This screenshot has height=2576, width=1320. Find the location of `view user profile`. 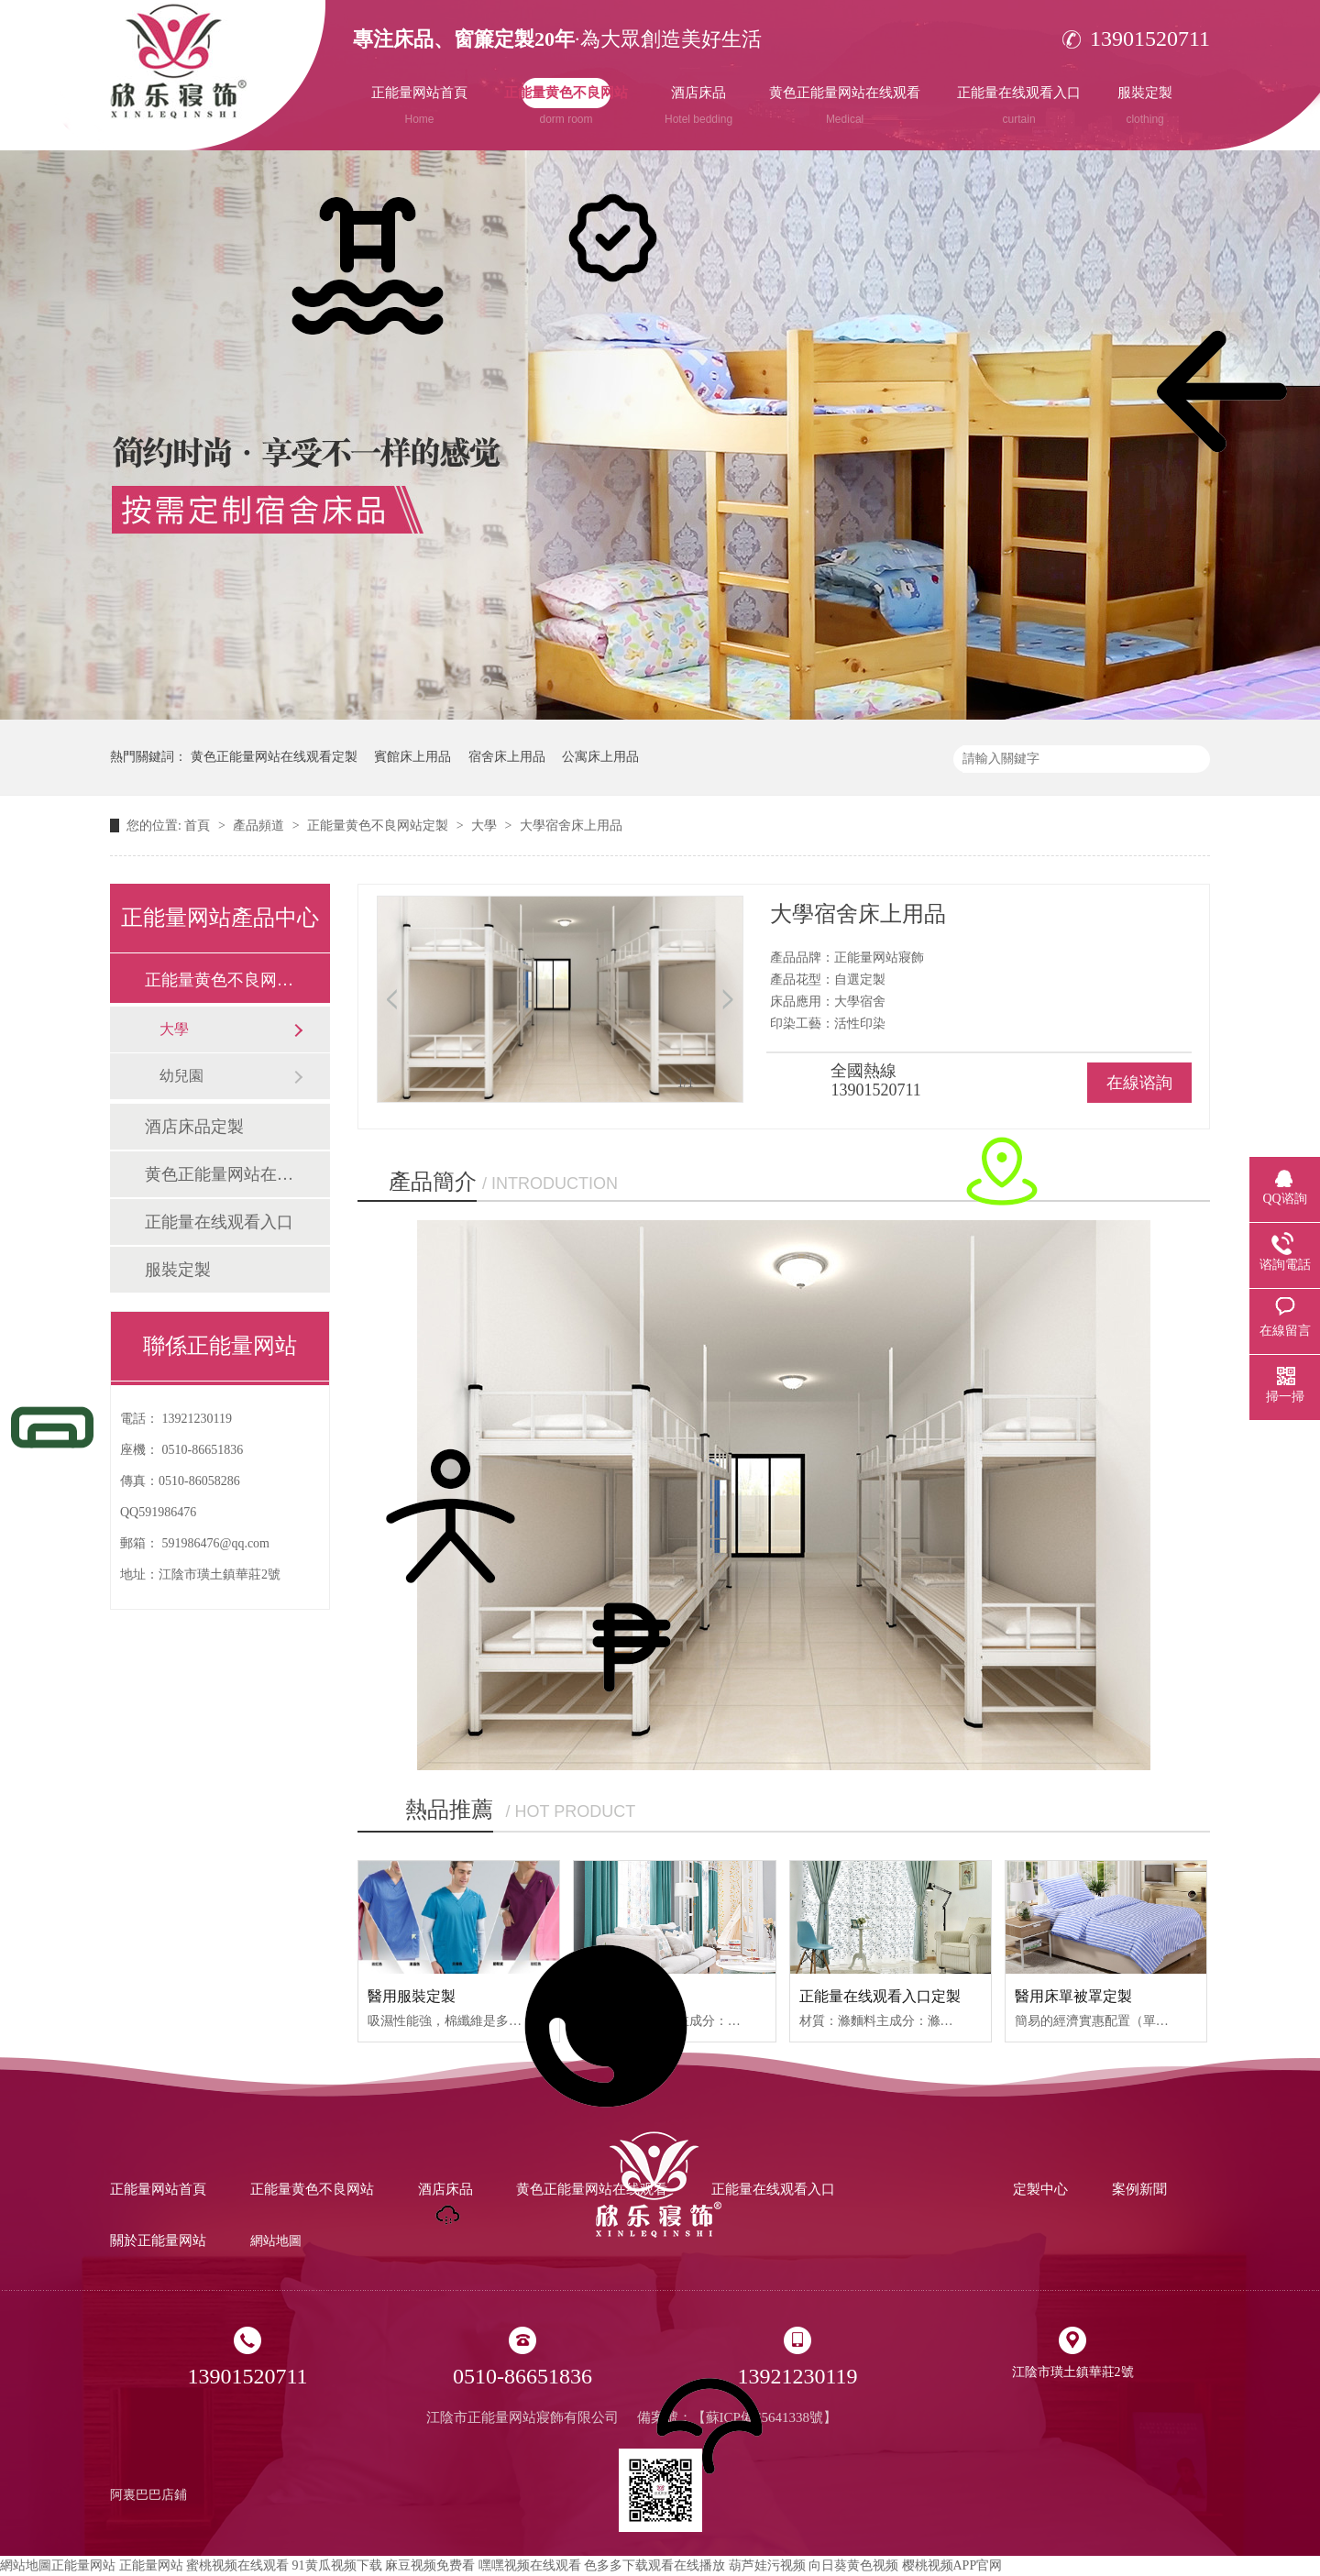

view user profile is located at coordinates (450, 1518).